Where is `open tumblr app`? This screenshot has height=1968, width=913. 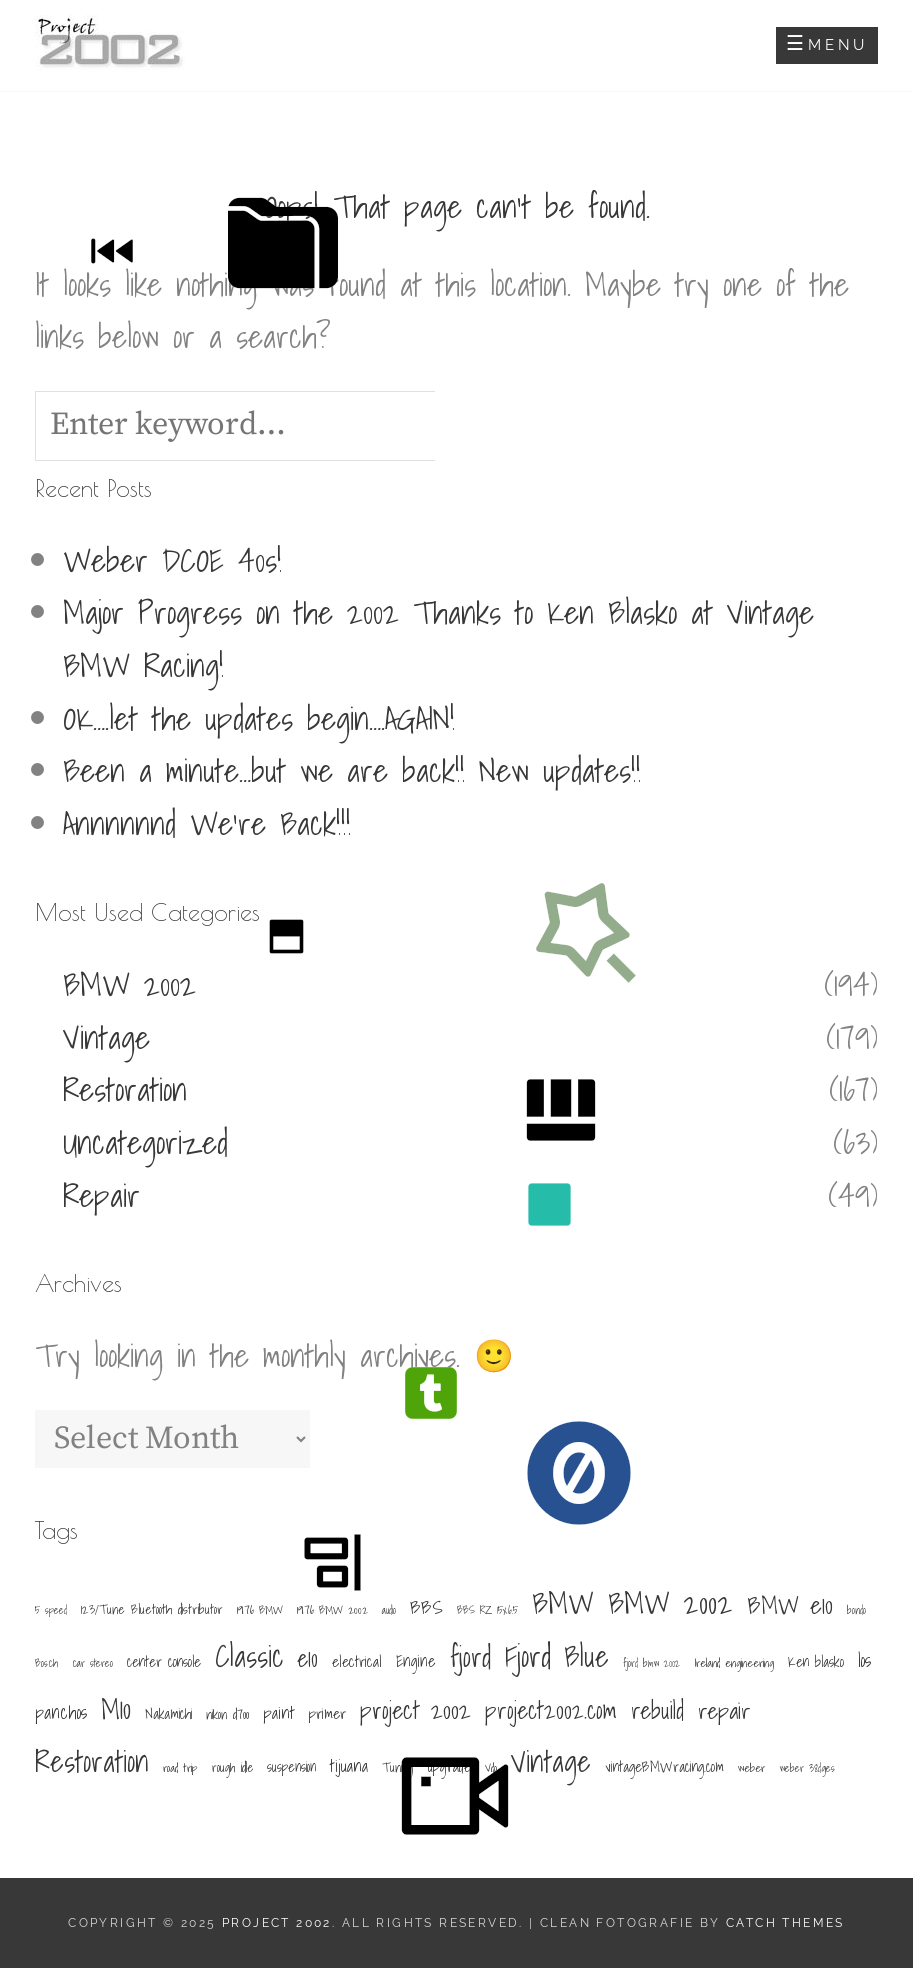 open tumblr app is located at coordinates (431, 1393).